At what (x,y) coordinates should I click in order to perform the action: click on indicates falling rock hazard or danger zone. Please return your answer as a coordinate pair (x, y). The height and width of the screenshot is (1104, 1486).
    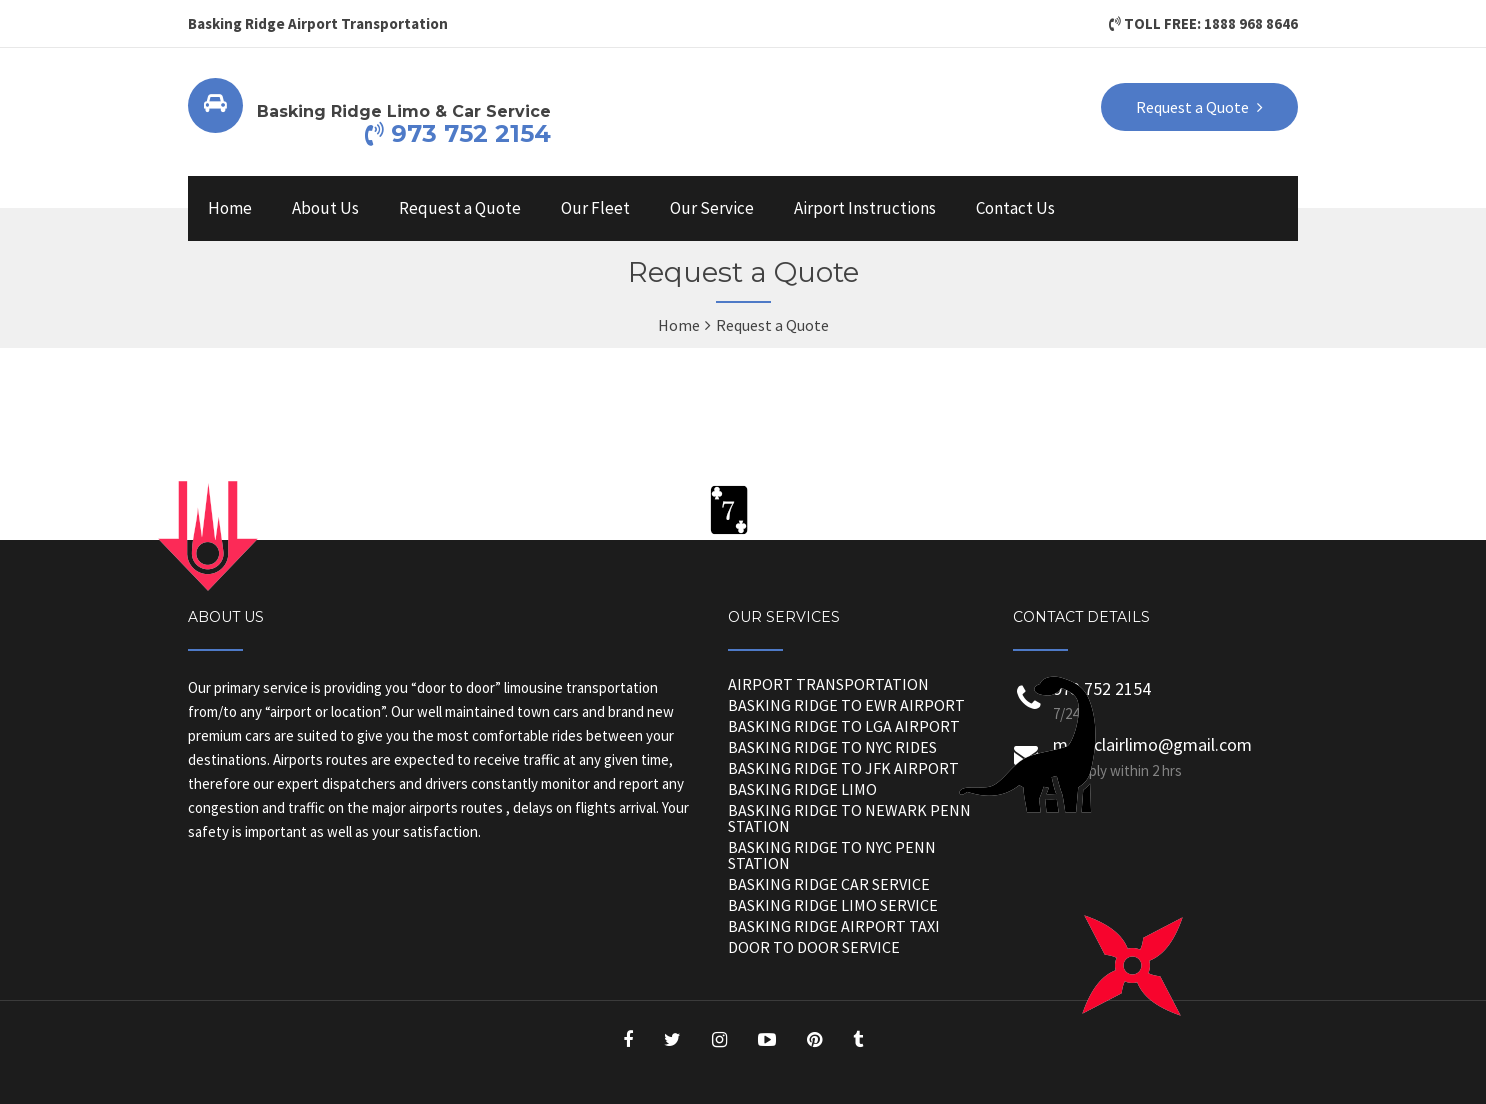
    Looking at the image, I should click on (208, 536).